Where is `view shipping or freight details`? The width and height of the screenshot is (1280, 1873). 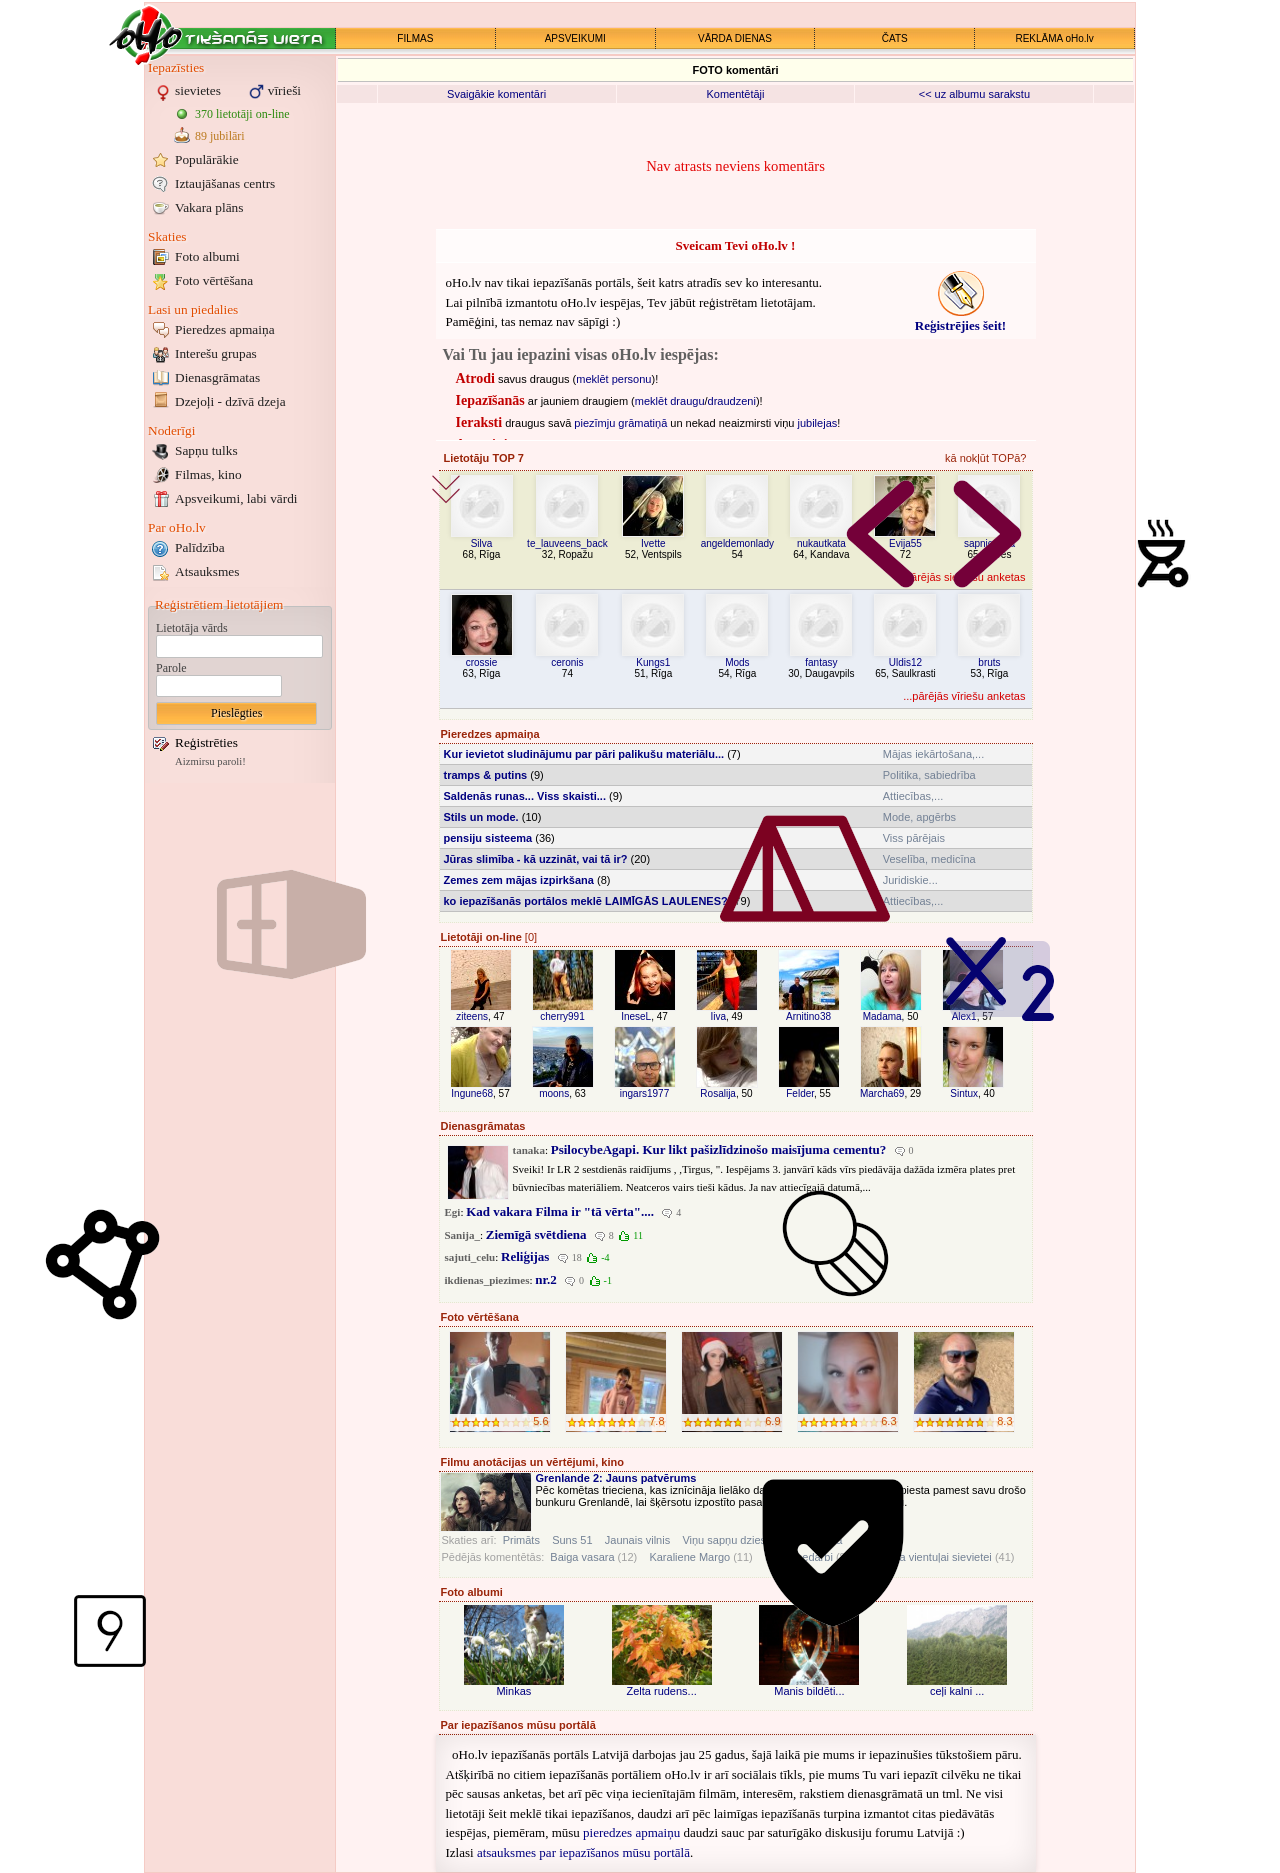
view shipping or freight details is located at coordinates (291, 924).